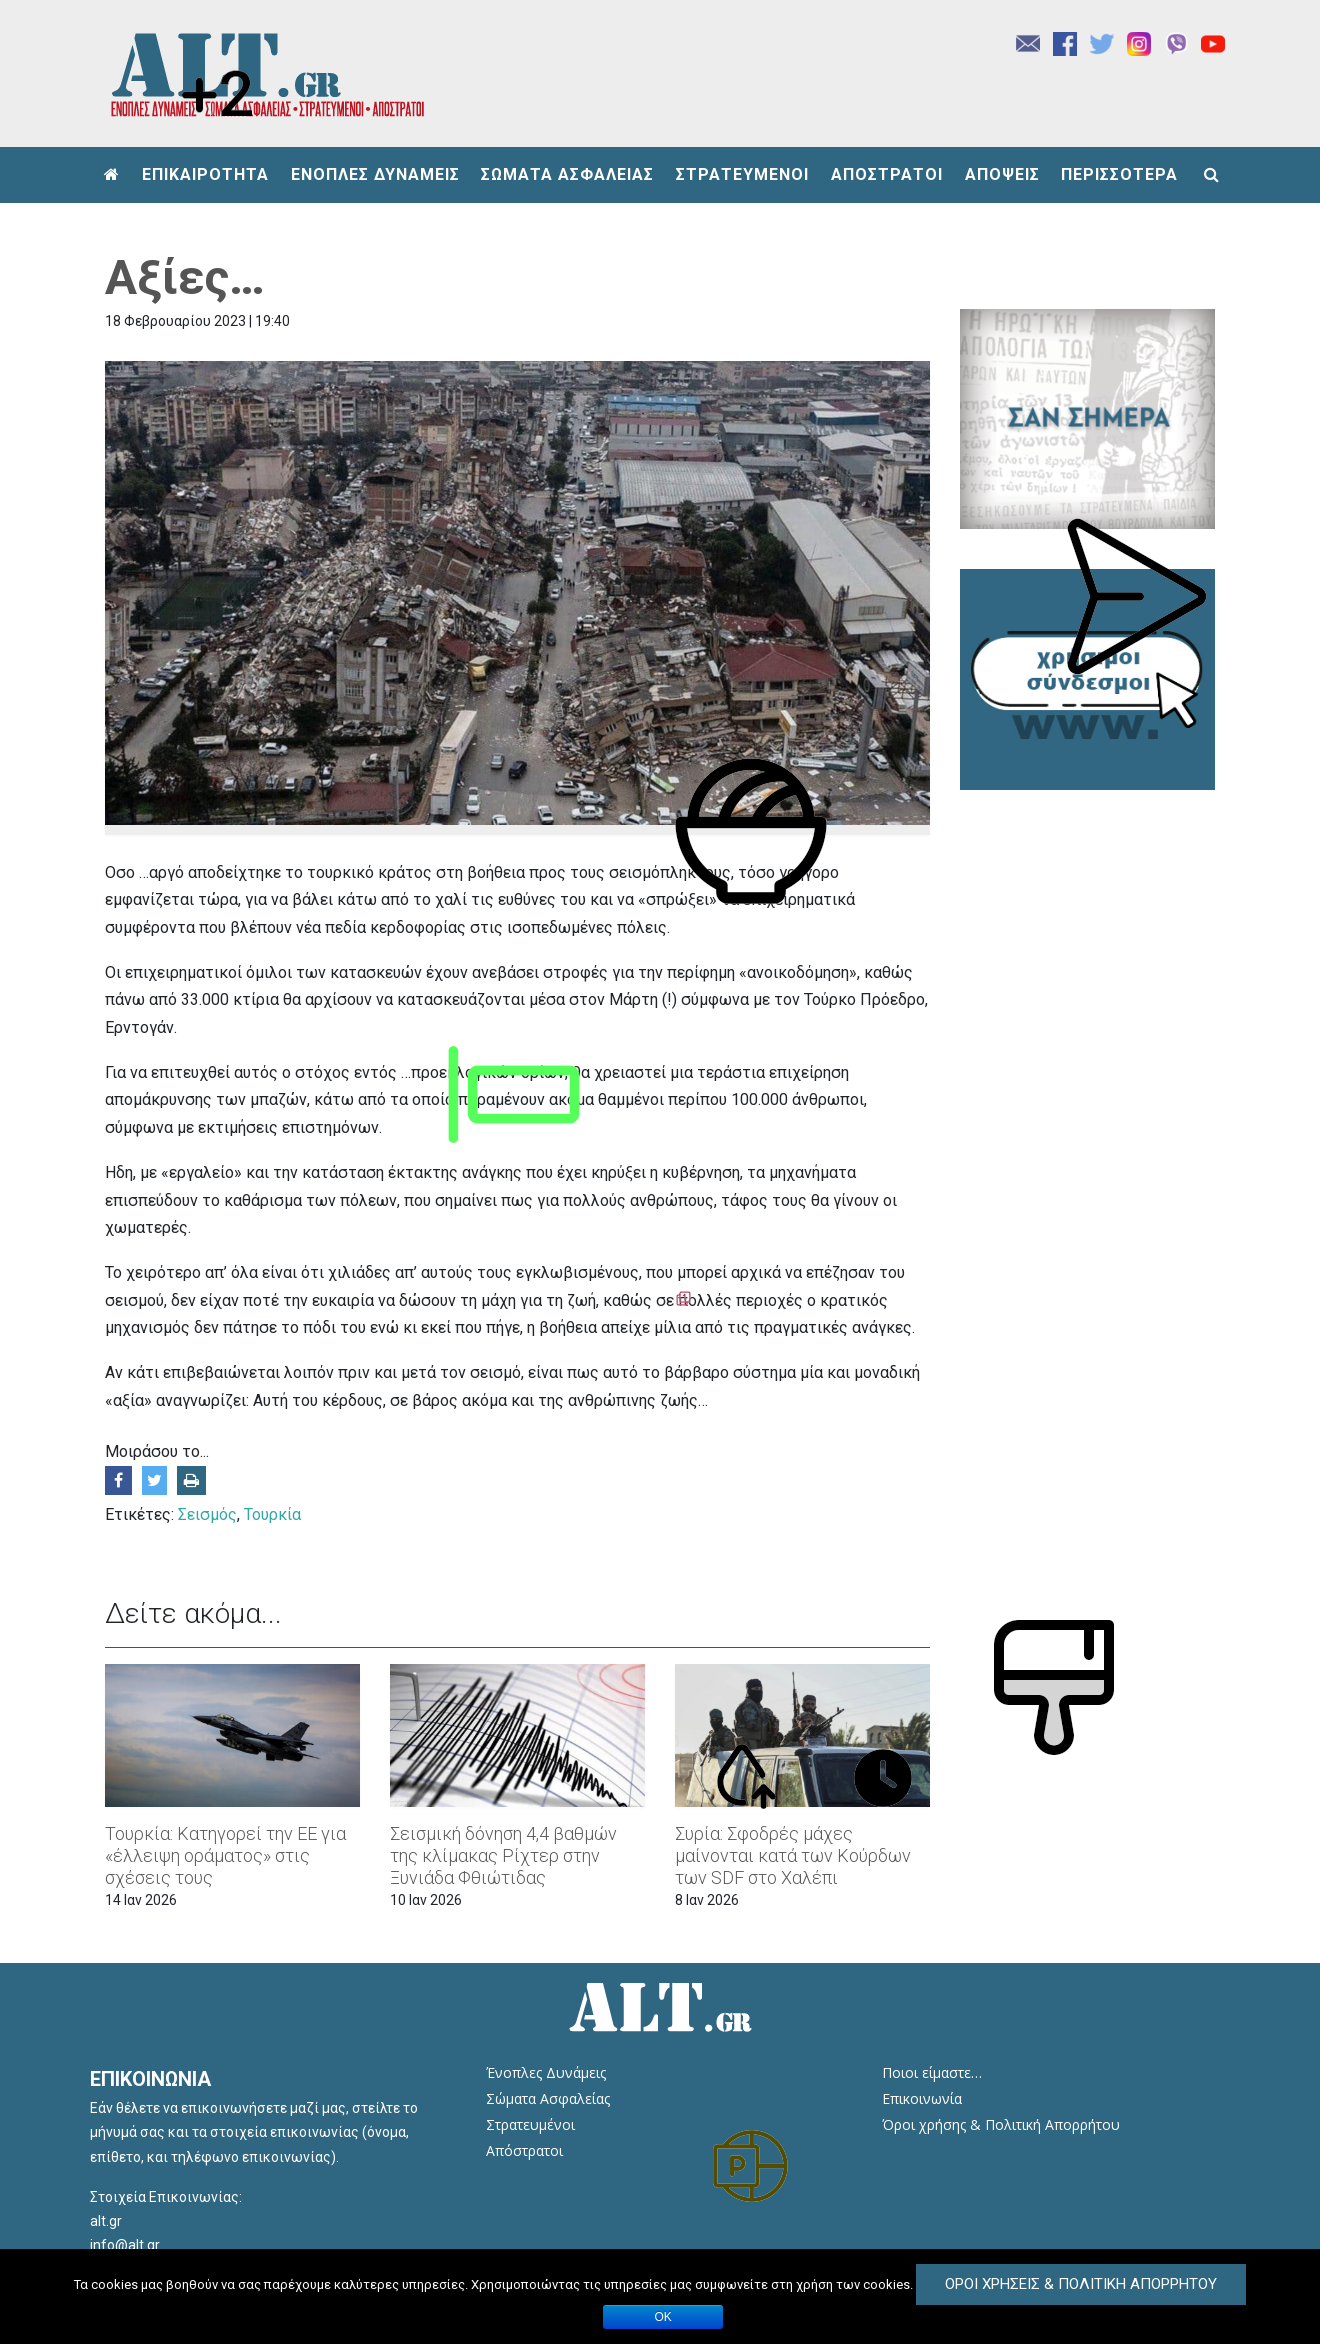  I want to click on increase exposure by 2 stops, so click(217, 95).